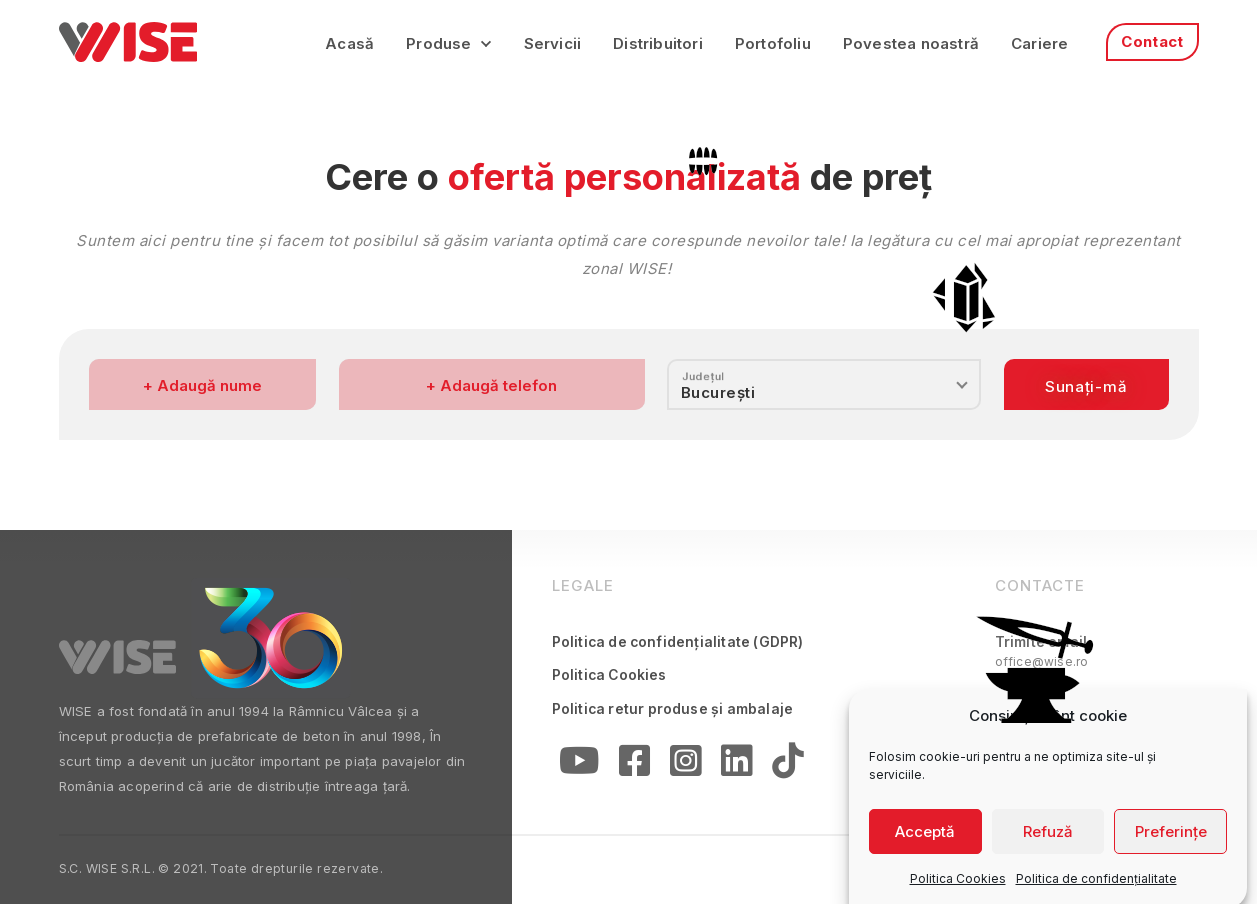  What do you see at coordinates (965, 297) in the screenshot?
I see `collect or interact with a magic crystal item` at bounding box center [965, 297].